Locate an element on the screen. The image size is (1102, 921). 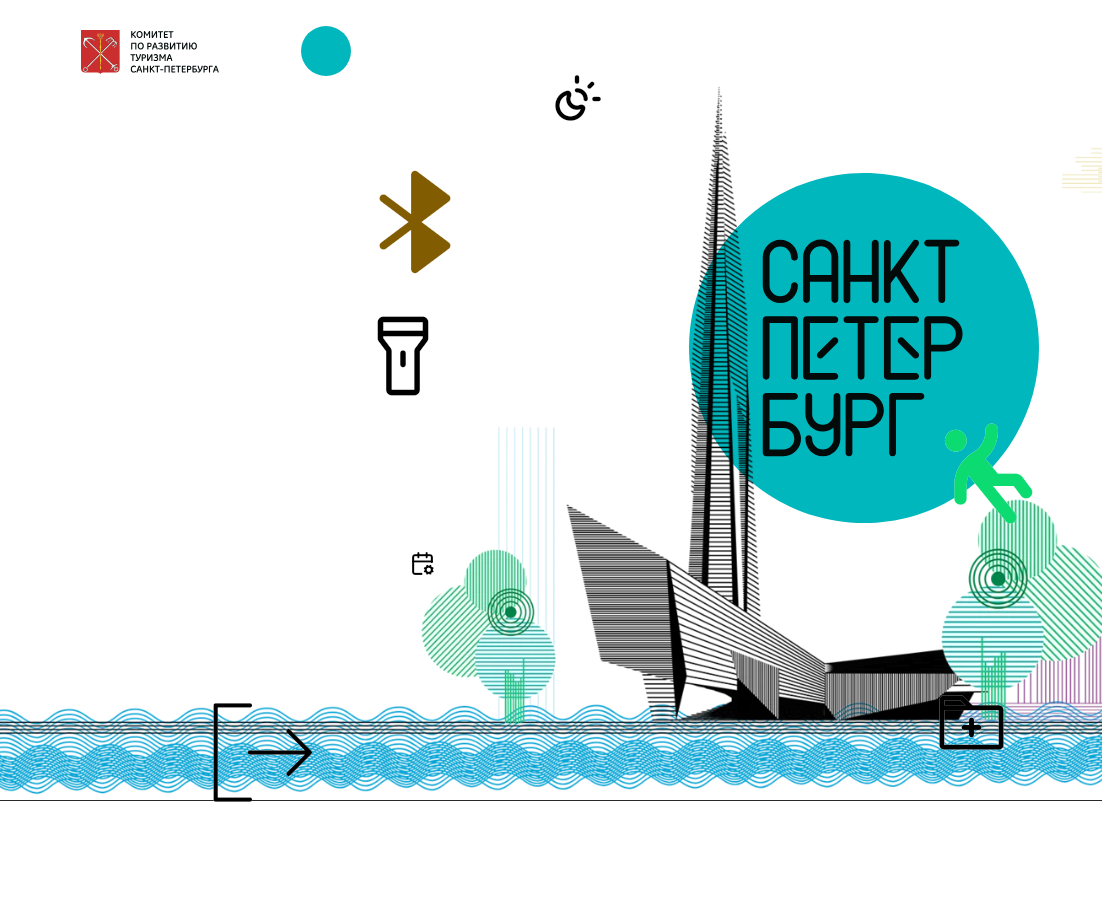
sign out of your account is located at coordinates (258, 752).